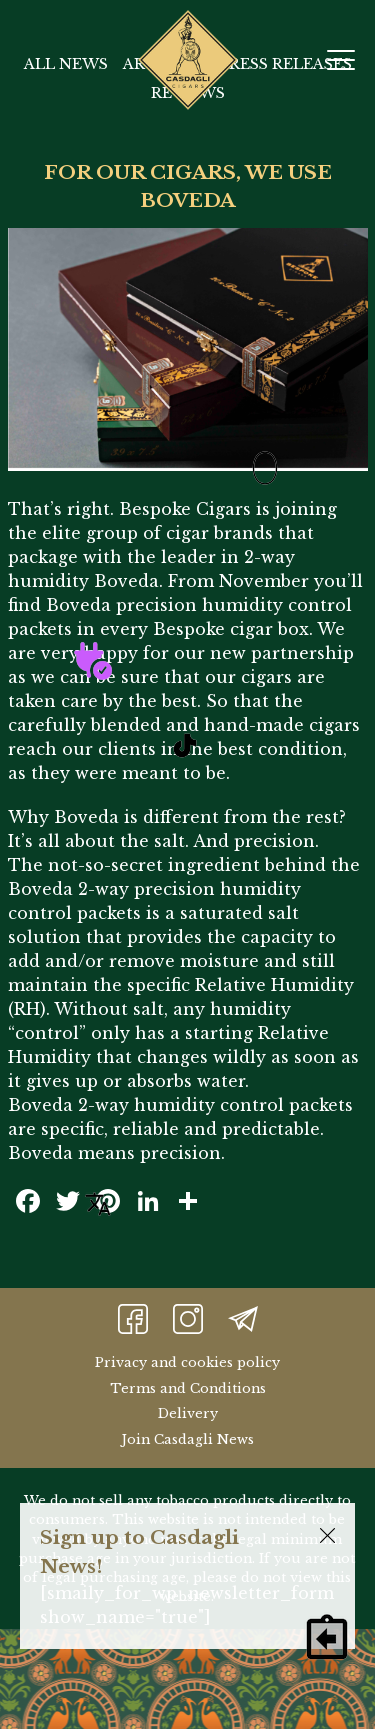 This screenshot has height=1729, width=375. Describe the element at coordinates (265, 468) in the screenshot. I see `represents the number zero in a numeric input or display` at that location.